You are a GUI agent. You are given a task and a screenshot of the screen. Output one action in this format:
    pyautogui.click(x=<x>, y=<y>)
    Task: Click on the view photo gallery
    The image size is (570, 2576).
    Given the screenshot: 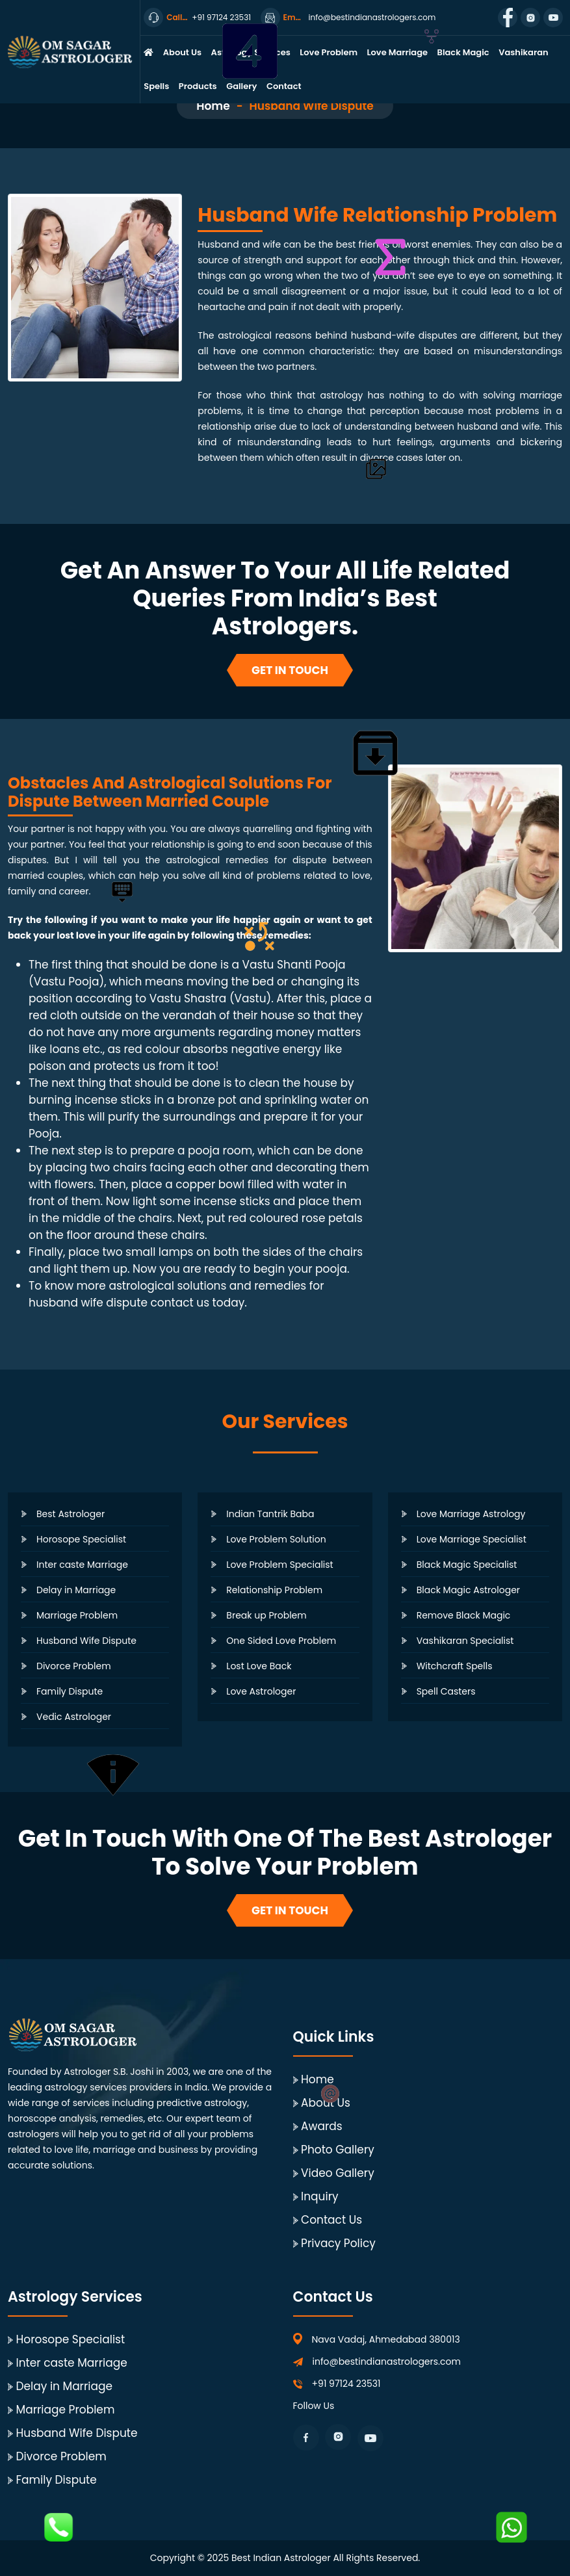 What is the action you would take?
    pyautogui.click(x=376, y=469)
    